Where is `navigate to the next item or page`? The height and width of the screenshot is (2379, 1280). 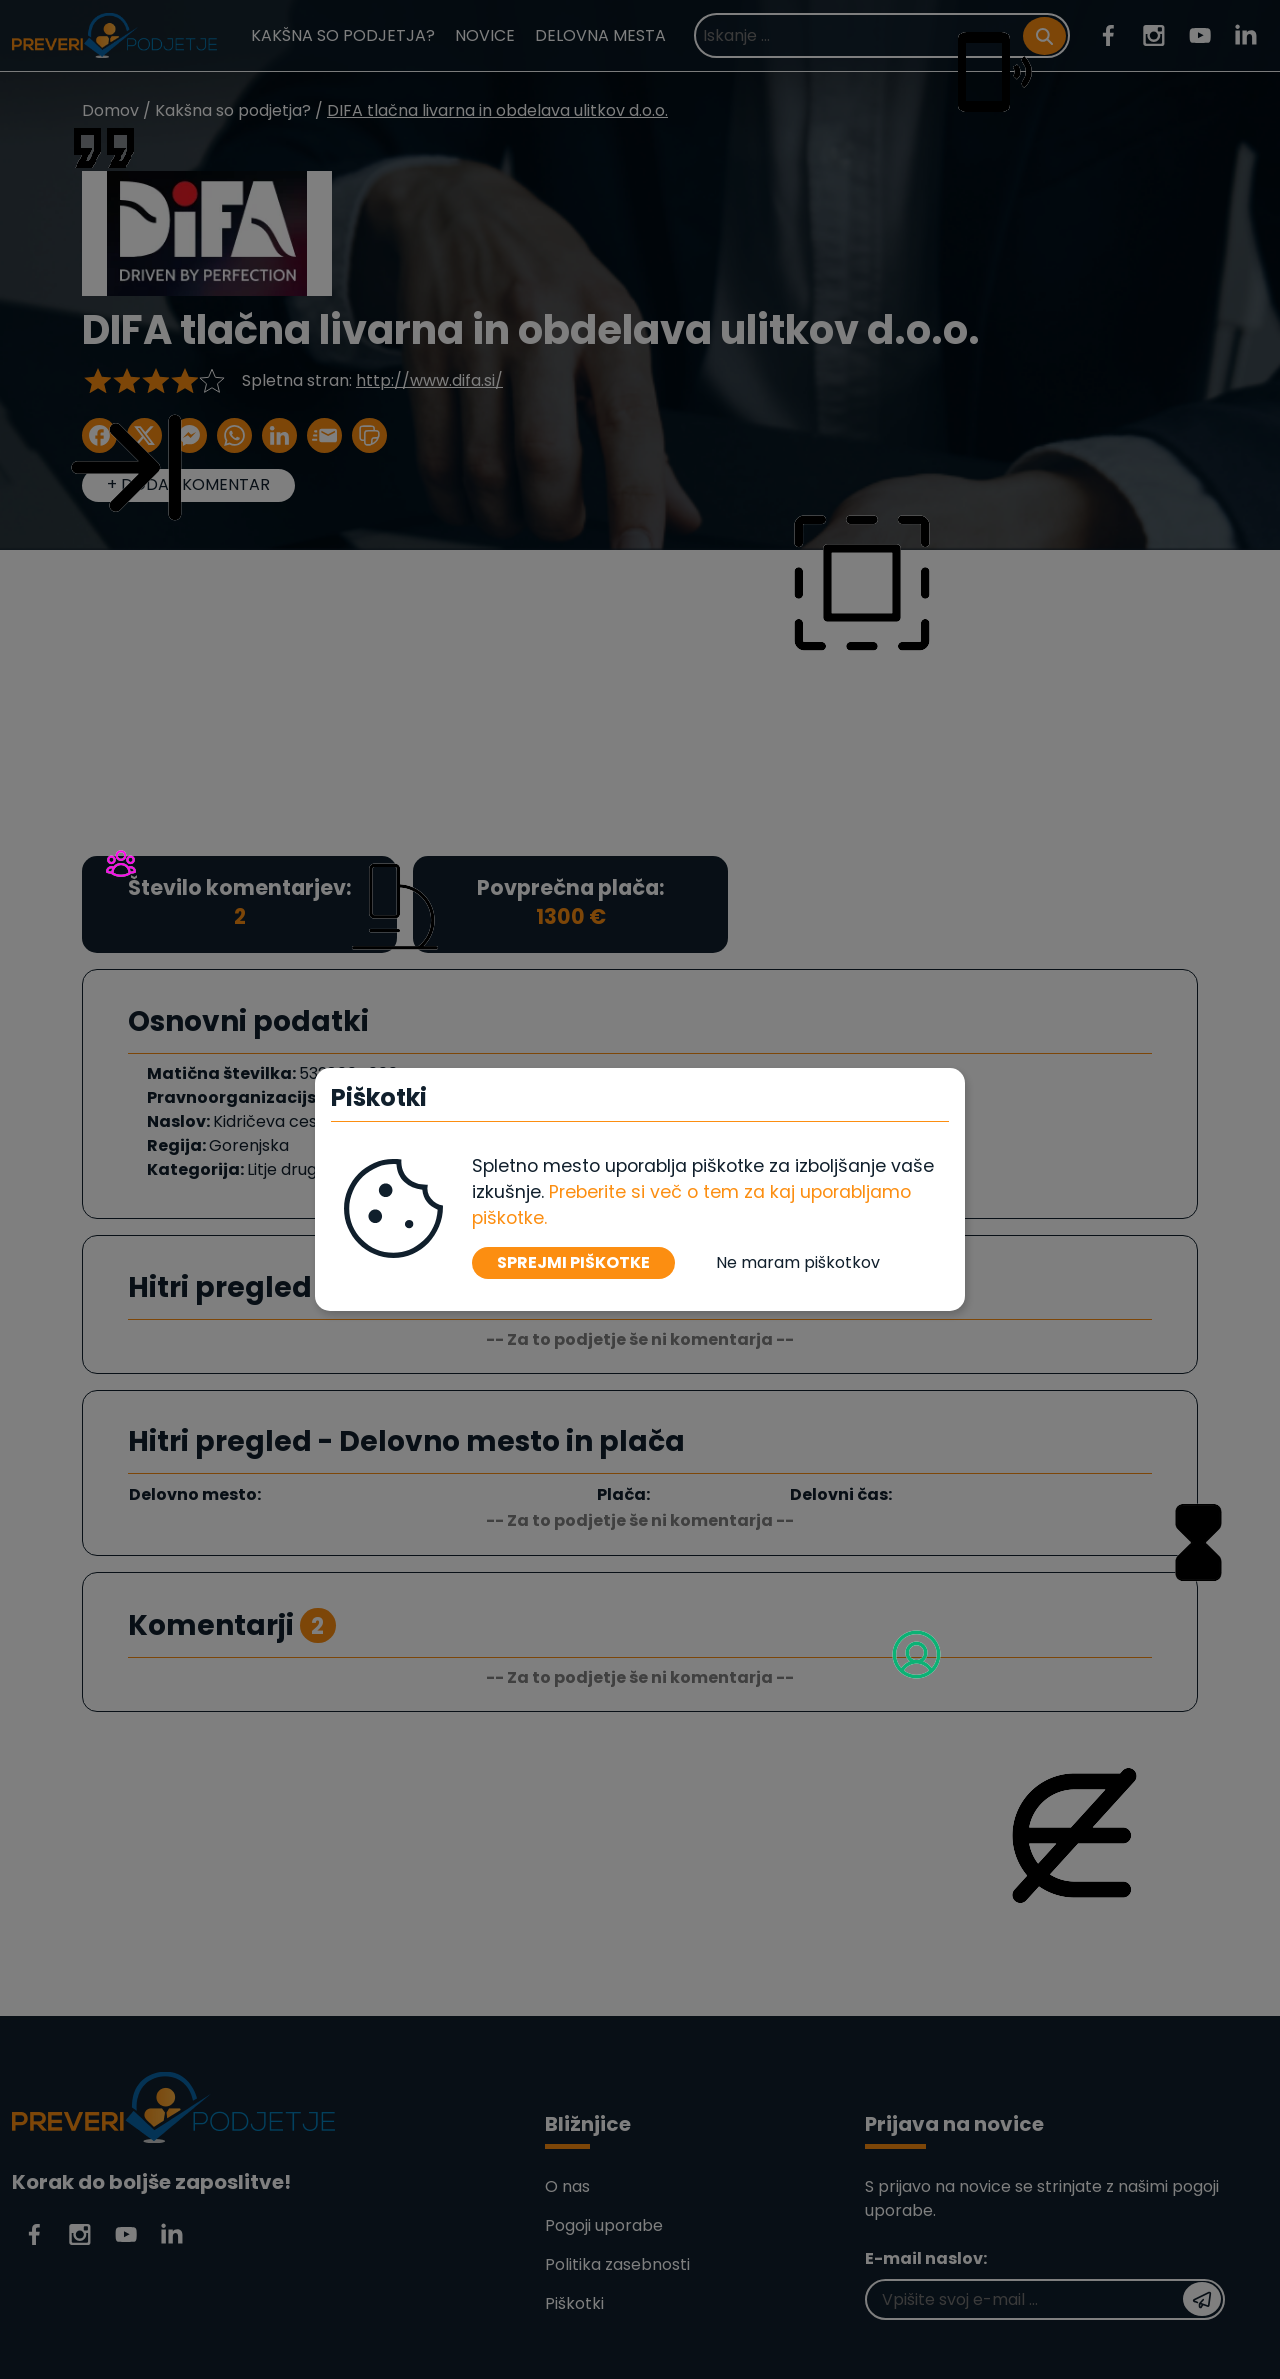 navigate to the next item or page is located at coordinates (128, 467).